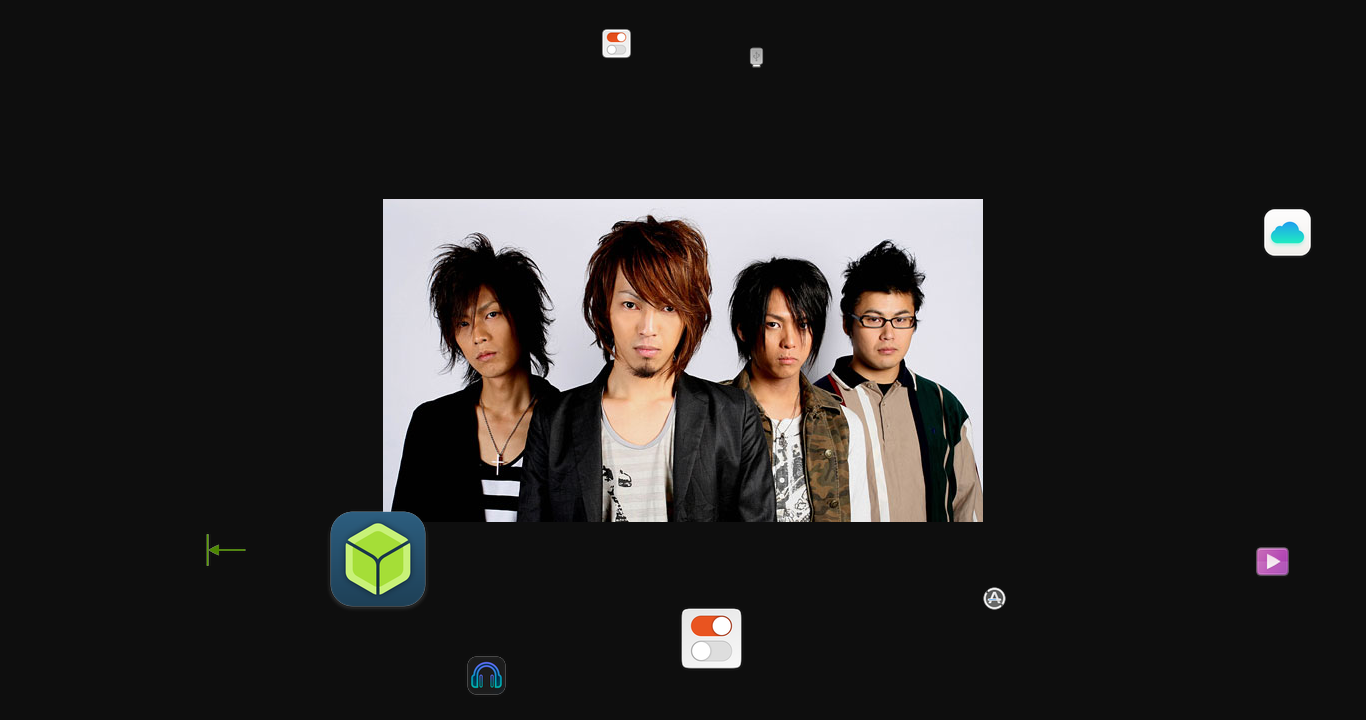 The image size is (1366, 720). What do you see at coordinates (486, 675) in the screenshot?
I see `open spotube music streaming app` at bounding box center [486, 675].